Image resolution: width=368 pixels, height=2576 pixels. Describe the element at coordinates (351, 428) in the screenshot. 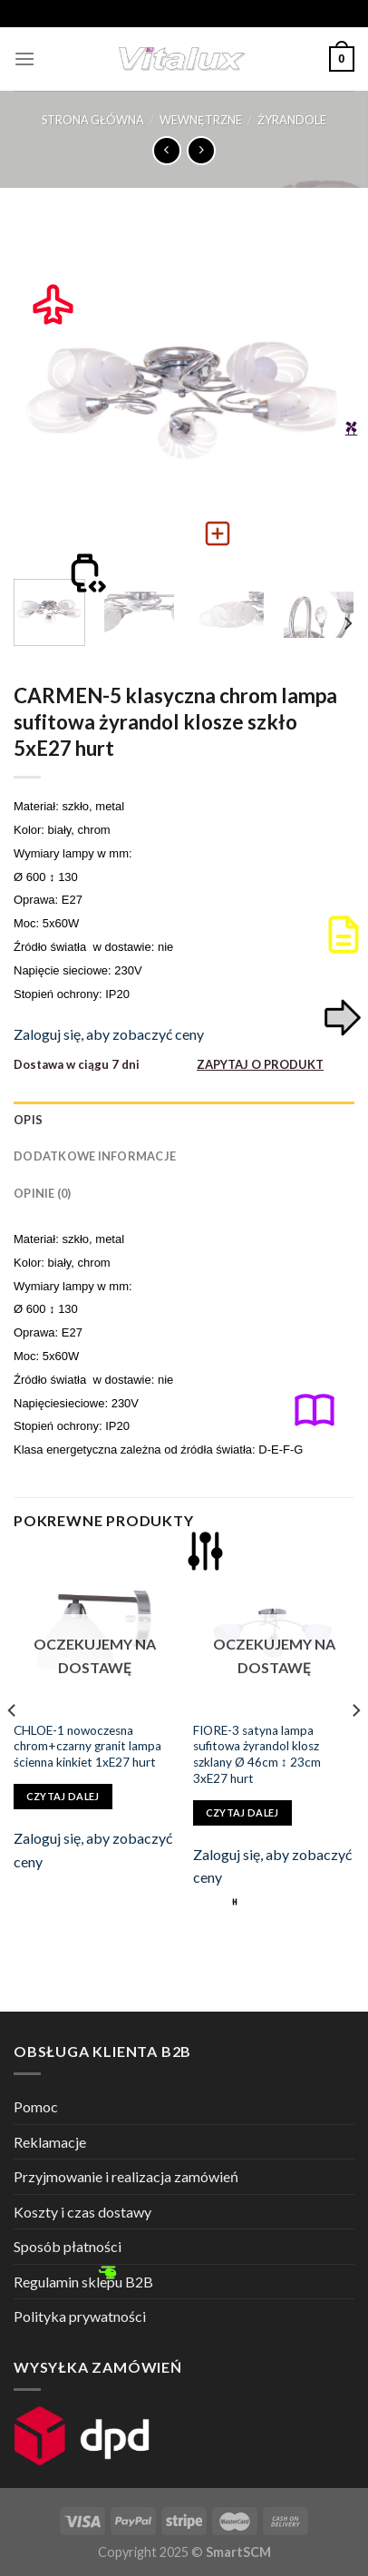

I see `access wind energy or renewable power settings` at that location.